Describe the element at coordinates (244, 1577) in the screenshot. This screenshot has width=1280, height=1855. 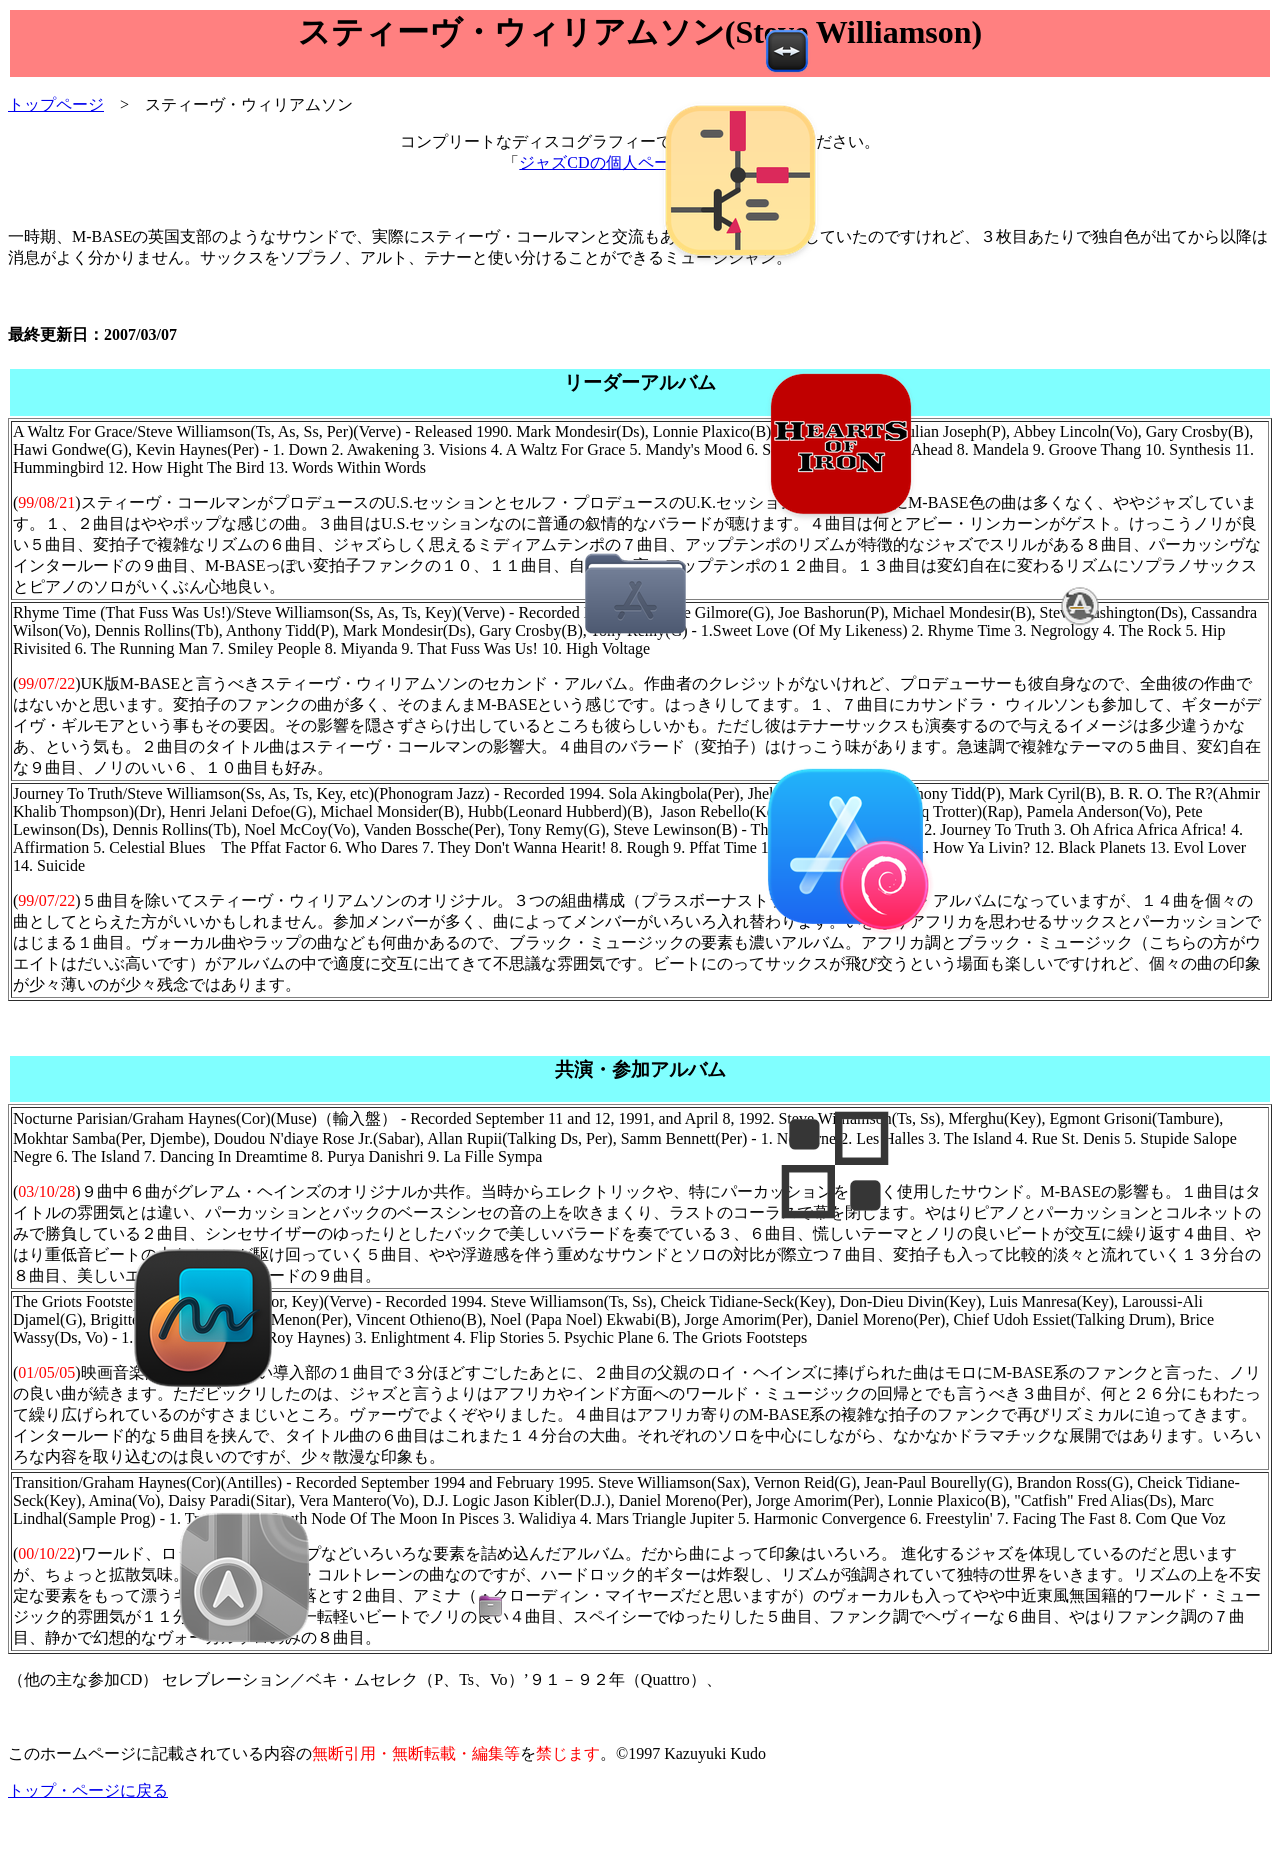
I see `open apple maps` at that location.